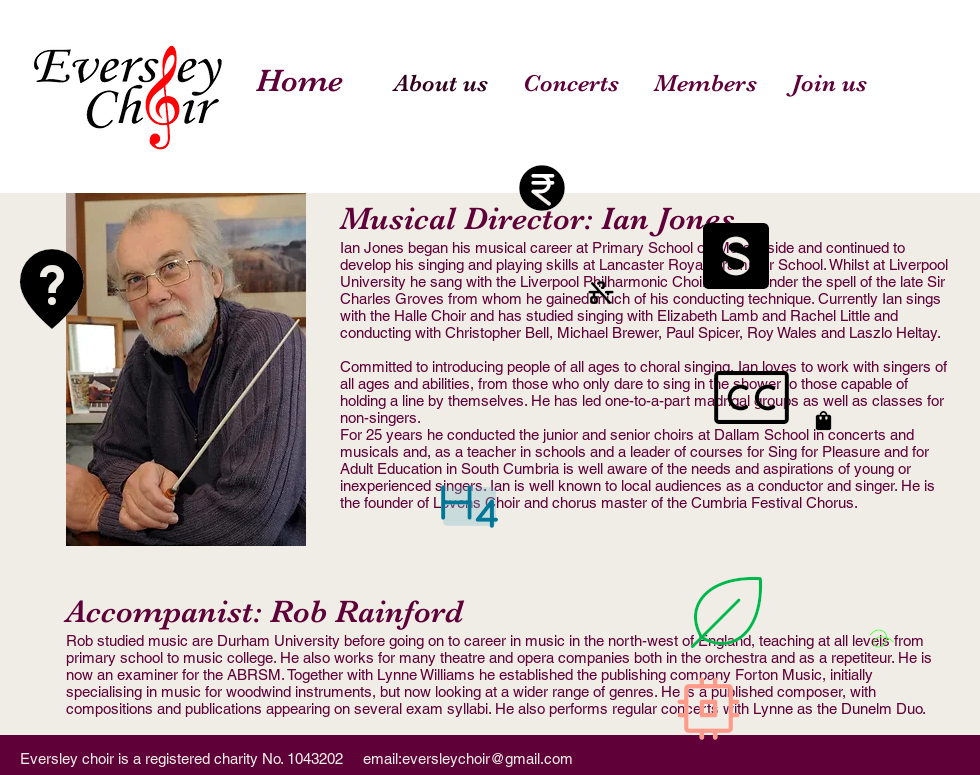 The width and height of the screenshot is (980, 775). Describe the element at coordinates (601, 293) in the screenshot. I see `network connection unavailable` at that location.